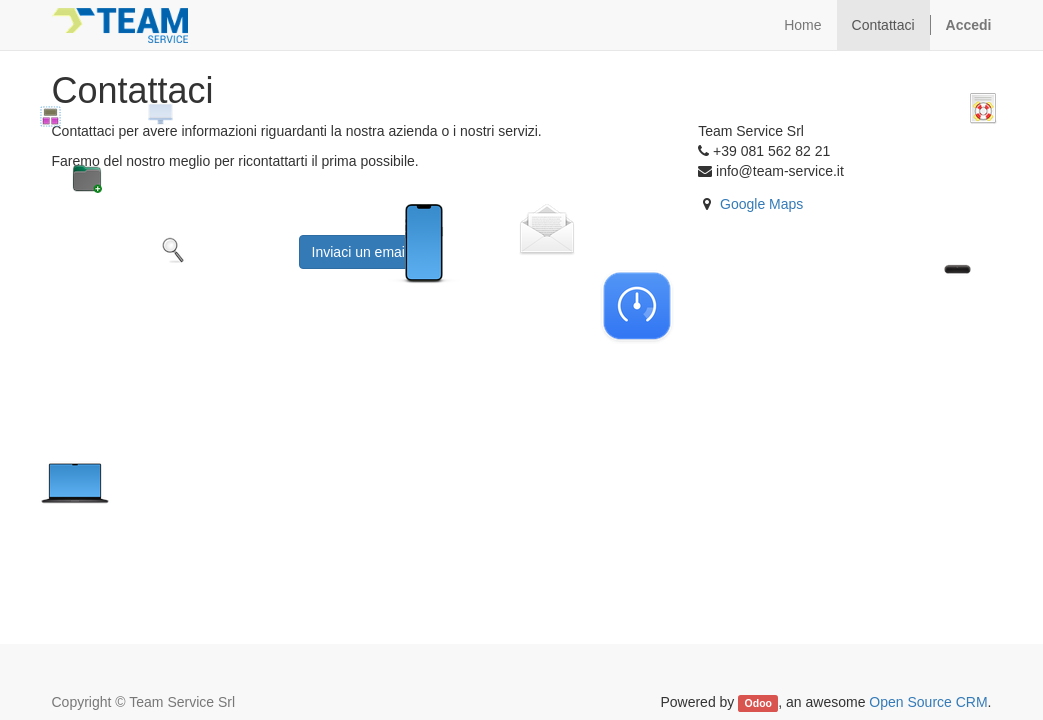 The height and width of the screenshot is (720, 1043). I want to click on indicates a blue iMac device in your system, so click(160, 113).